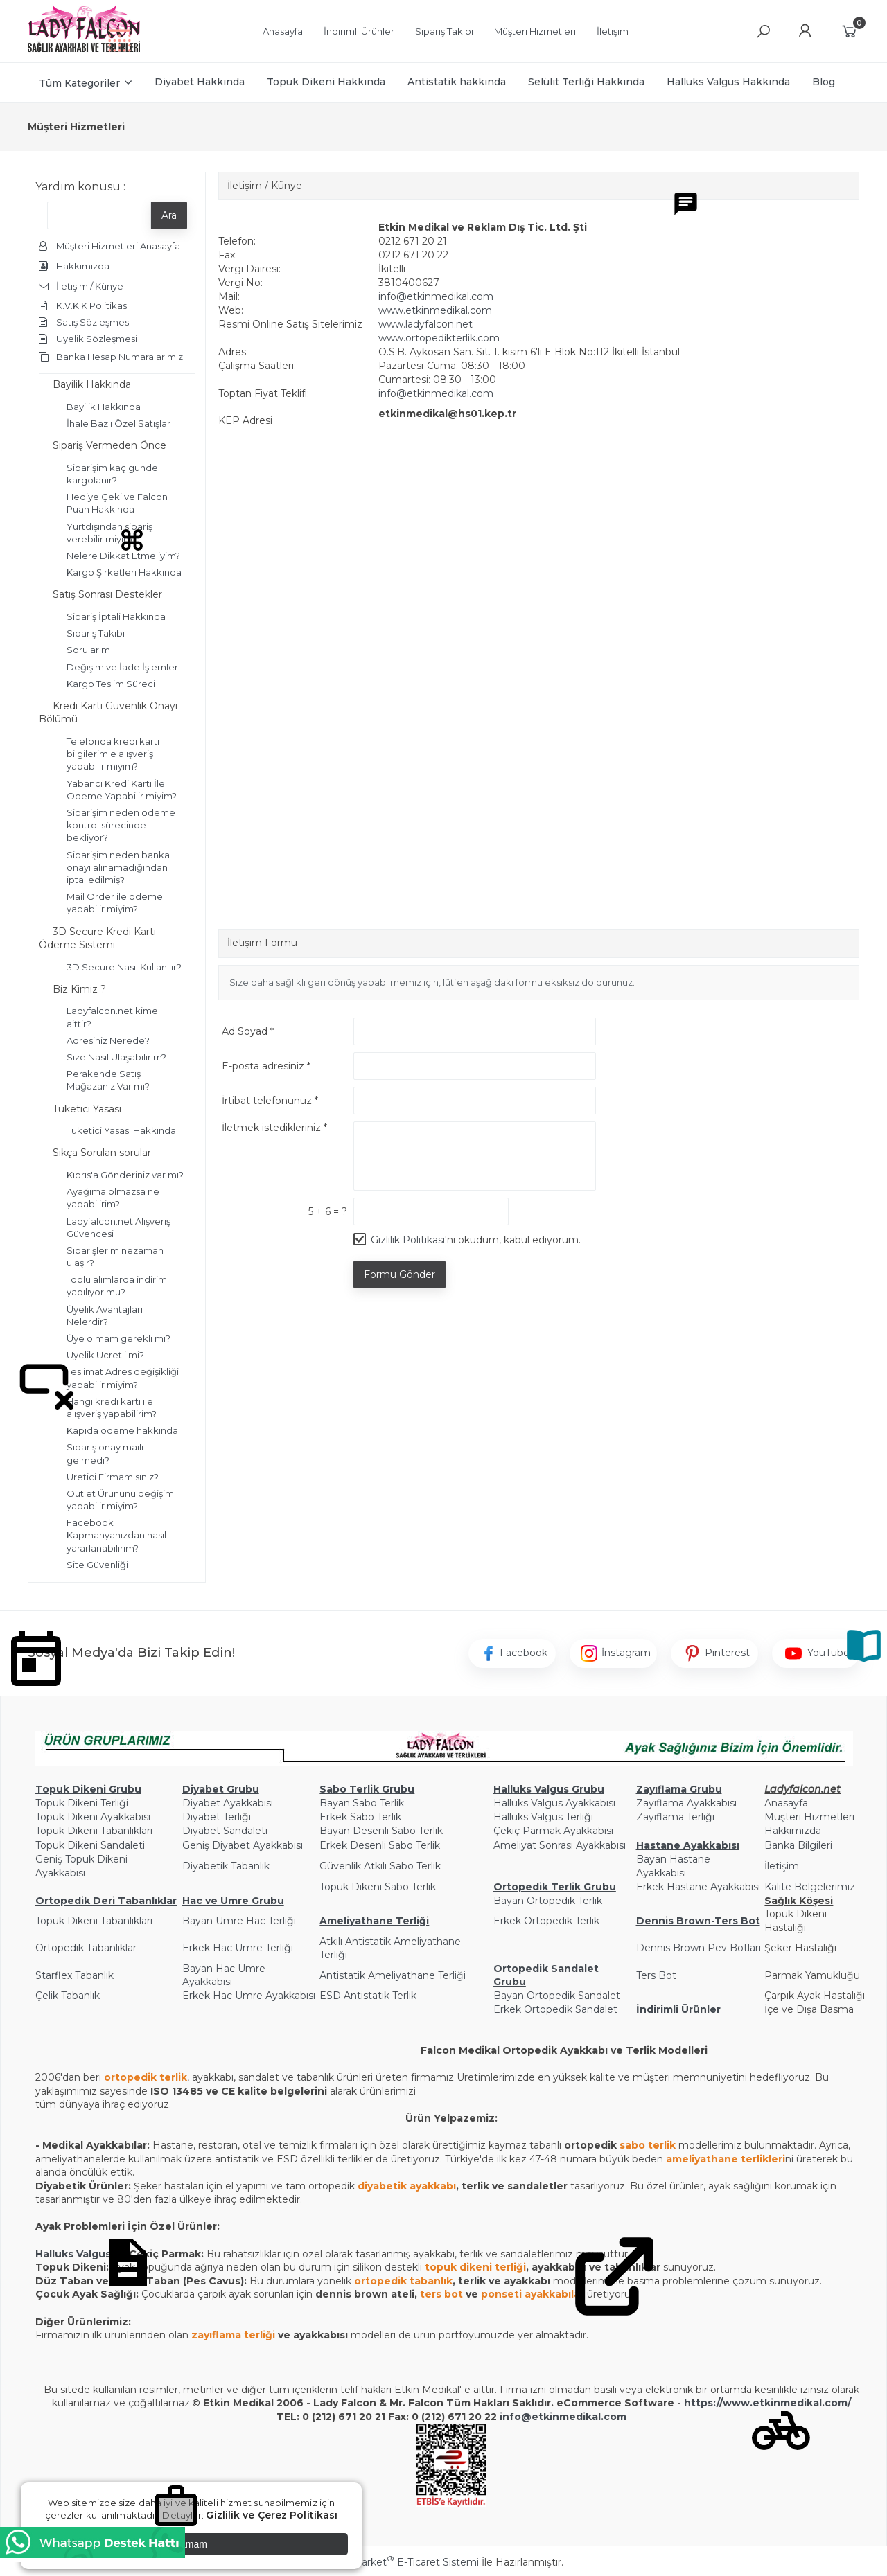 The width and height of the screenshot is (887, 2576). What do you see at coordinates (176, 2507) in the screenshot?
I see `access work-related files or documents` at bounding box center [176, 2507].